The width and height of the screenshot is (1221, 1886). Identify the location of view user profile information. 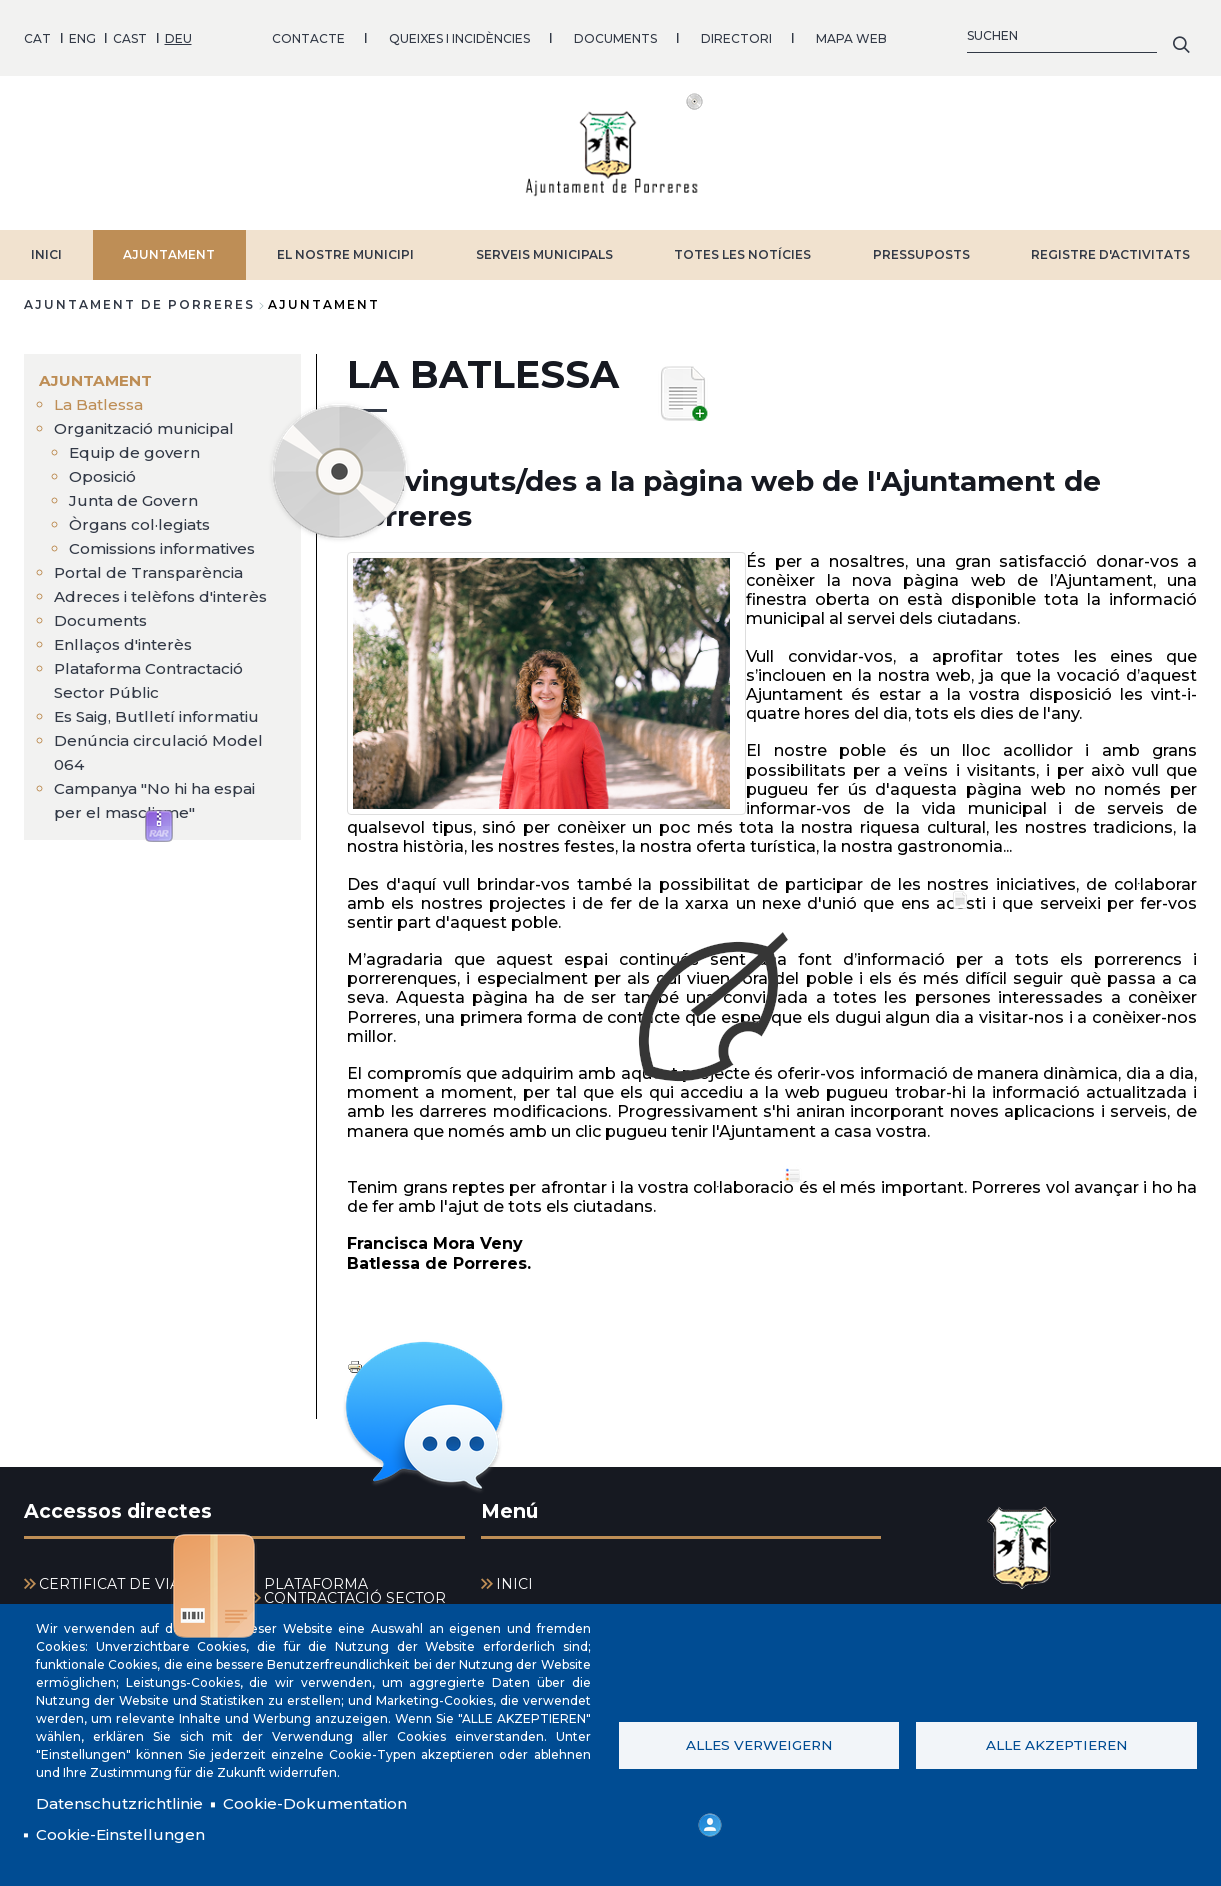
(710, 1825).